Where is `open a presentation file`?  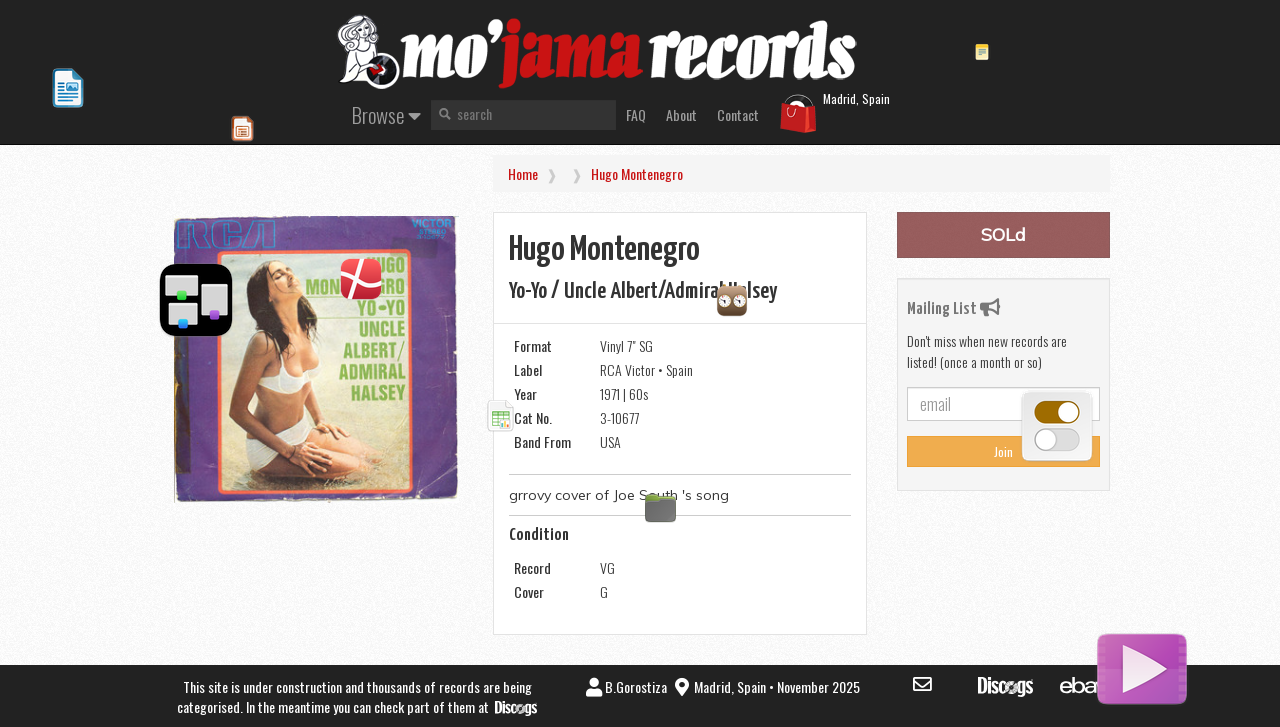
open a presentation file is located at coordinates (242, 128).